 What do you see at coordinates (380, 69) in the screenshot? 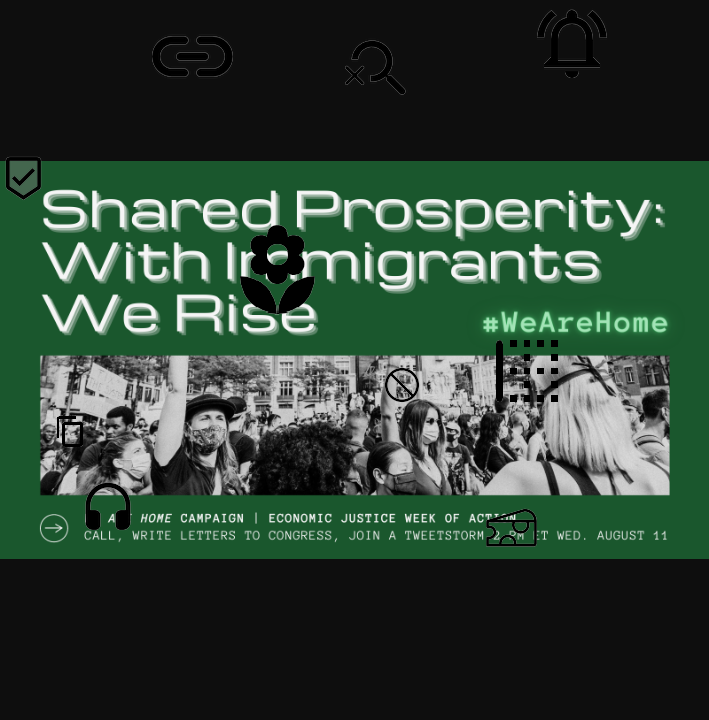
I see `search is disabled or unavailable` at bounding box center [380, 69].